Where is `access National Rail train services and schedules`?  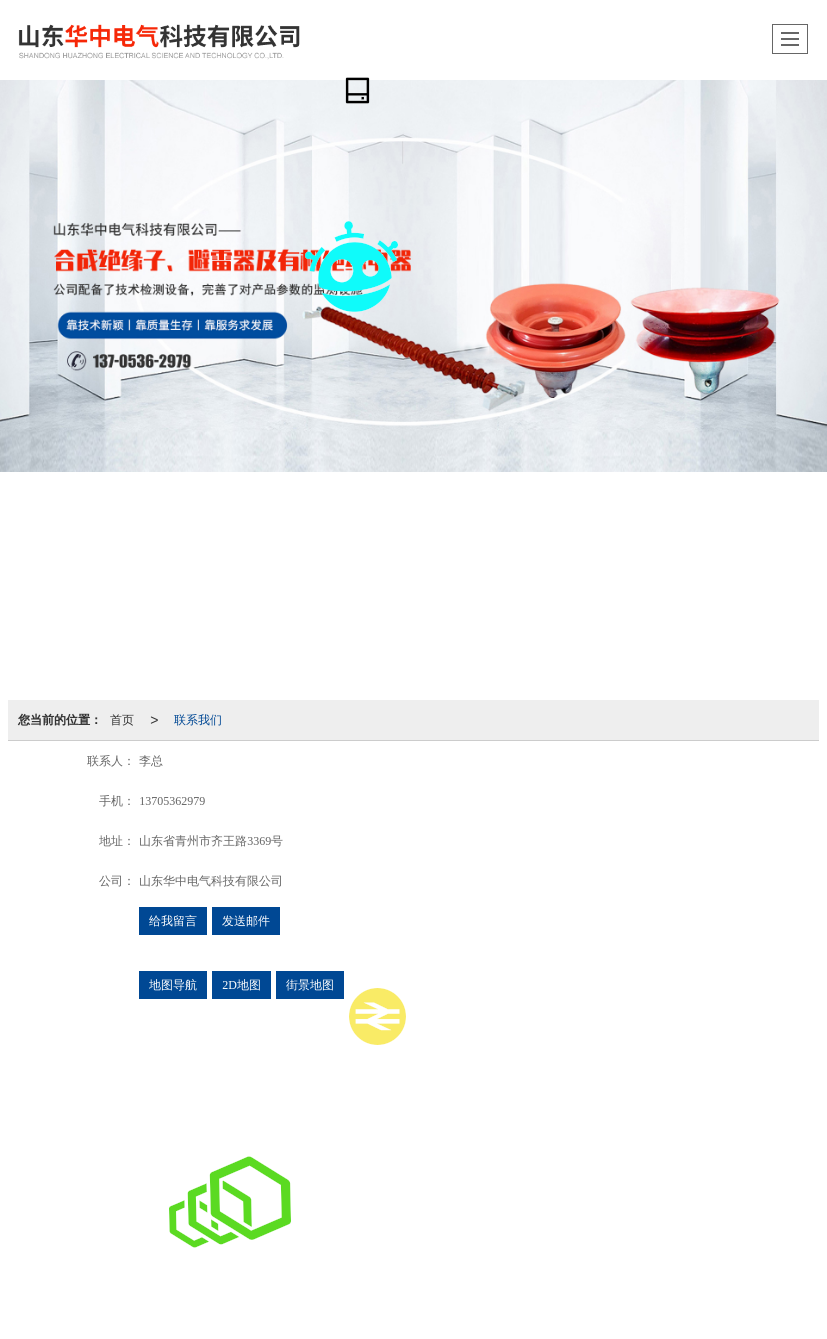 access National Rail train services and schedules is located at coordinates (377, 1016).